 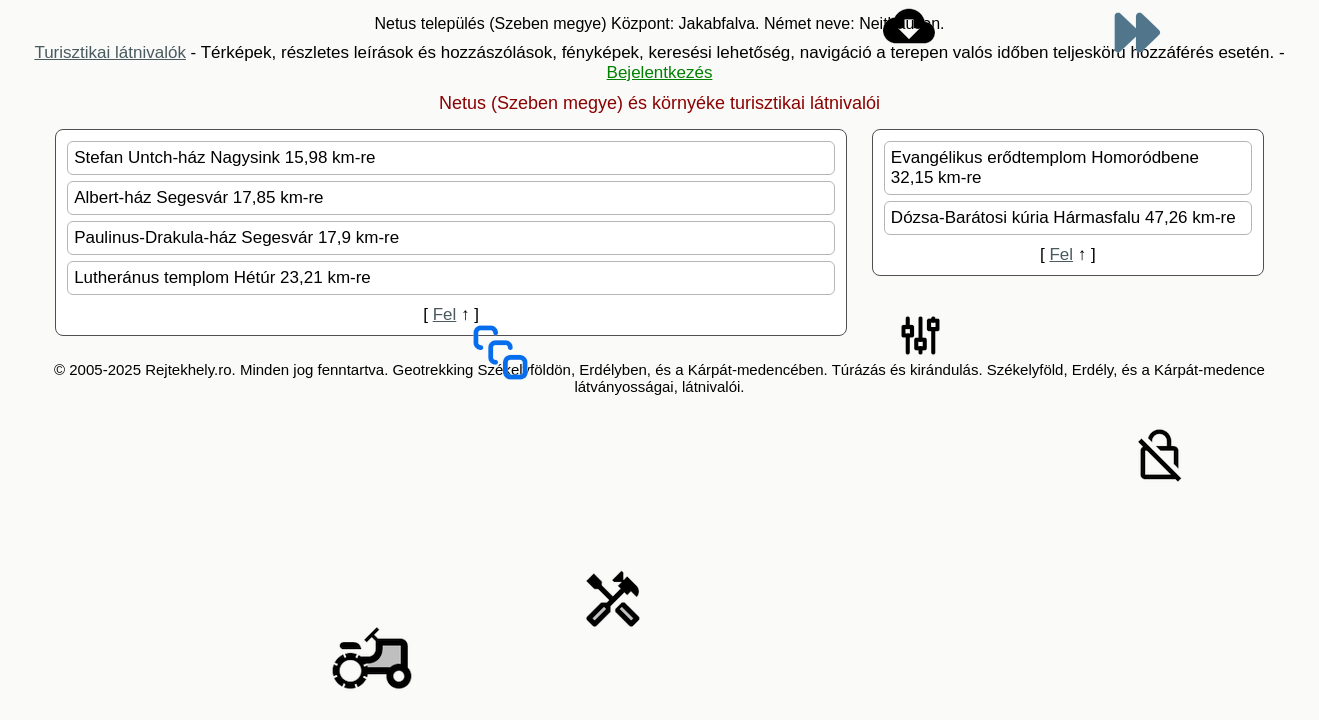 I want to click on access tools and settings, so click(x=613, y=600).